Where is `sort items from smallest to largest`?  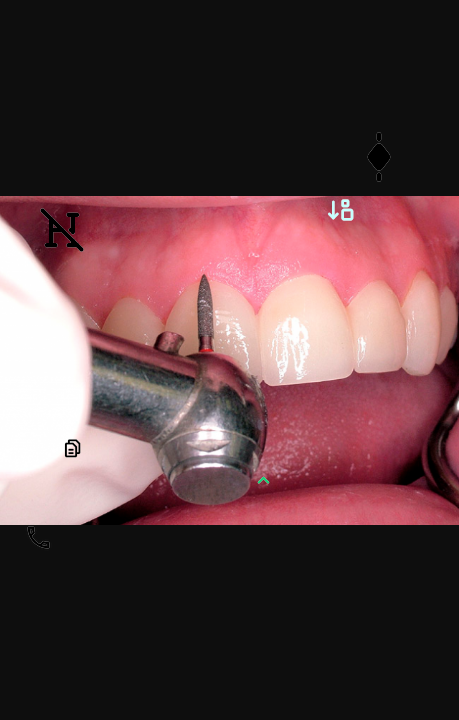
sort items from smallest to largest is located at coordinates (340, 210).